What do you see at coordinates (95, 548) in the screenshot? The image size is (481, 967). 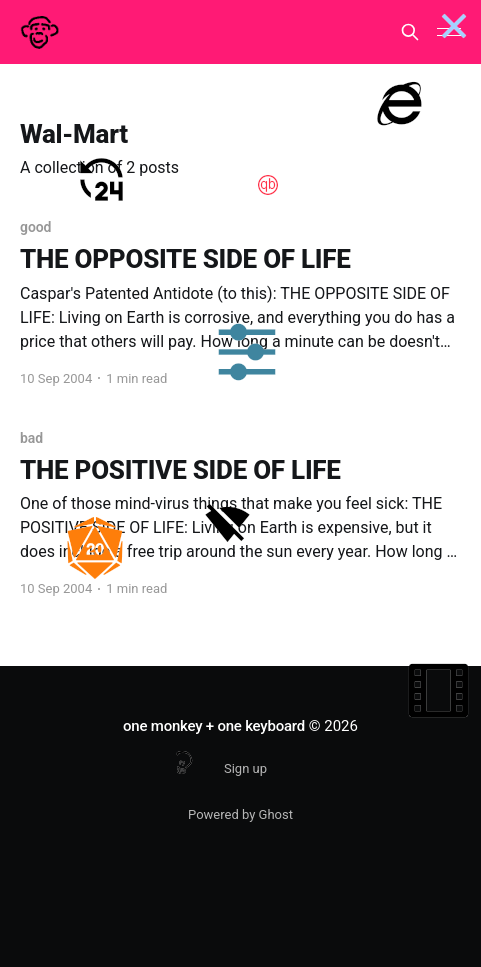 I see `open Roll20 virtual tabletop platform` at bounding box center [95, 548].